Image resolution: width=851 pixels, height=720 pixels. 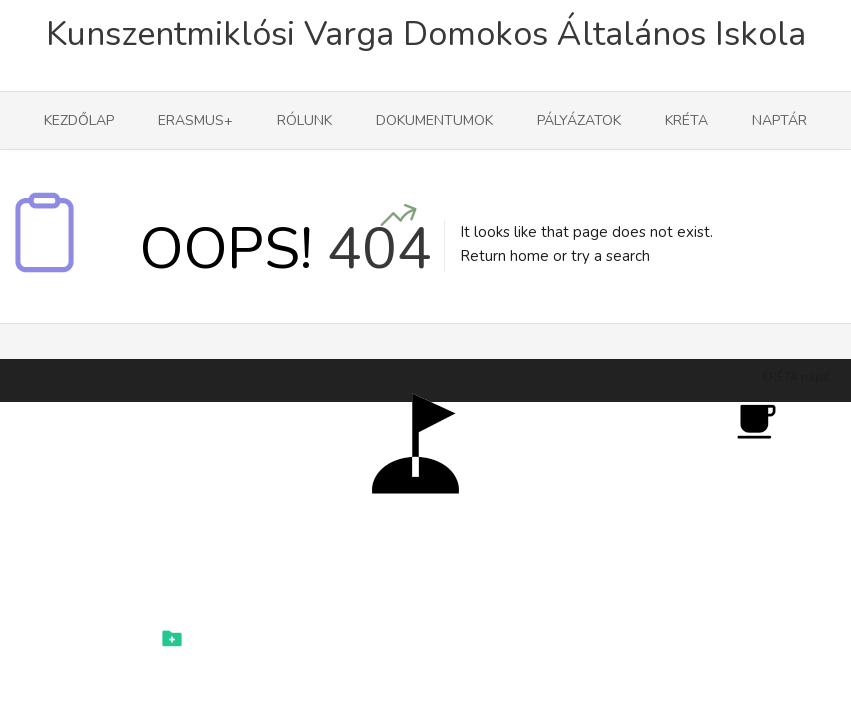 What do you see at coordinates (415, 443) in the screenshot?
I see `view golf course or club information` at bounding box center [415, 443].